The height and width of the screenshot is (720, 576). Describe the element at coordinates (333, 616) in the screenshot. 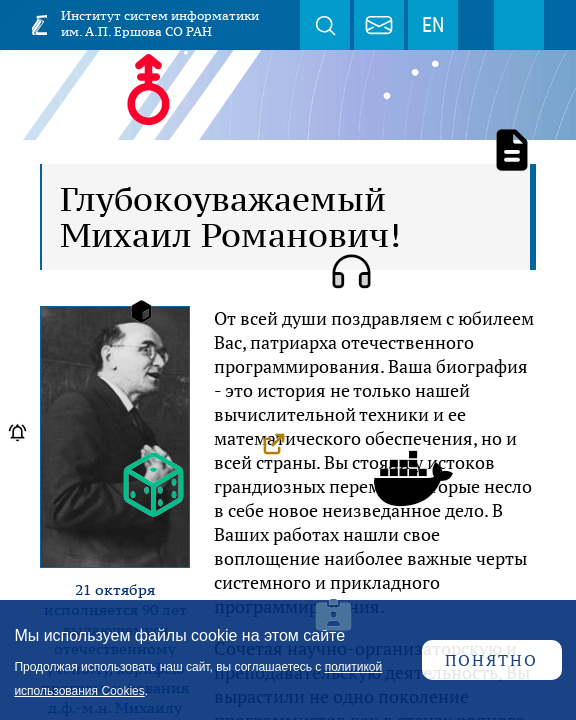

I see `view user profile or identification` at that location.